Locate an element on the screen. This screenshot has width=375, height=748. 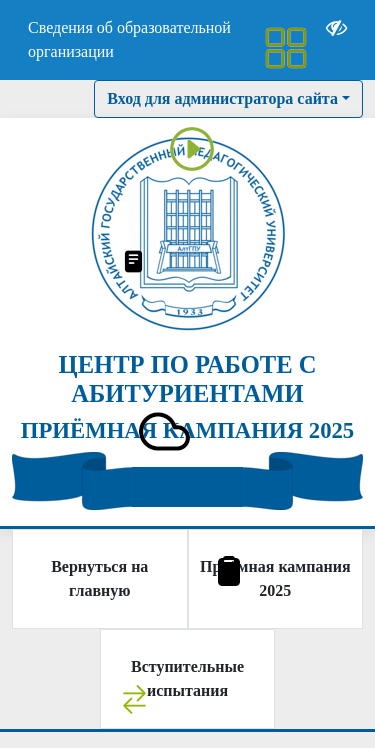
swap or exchange items is located at coordinates (134, 699).